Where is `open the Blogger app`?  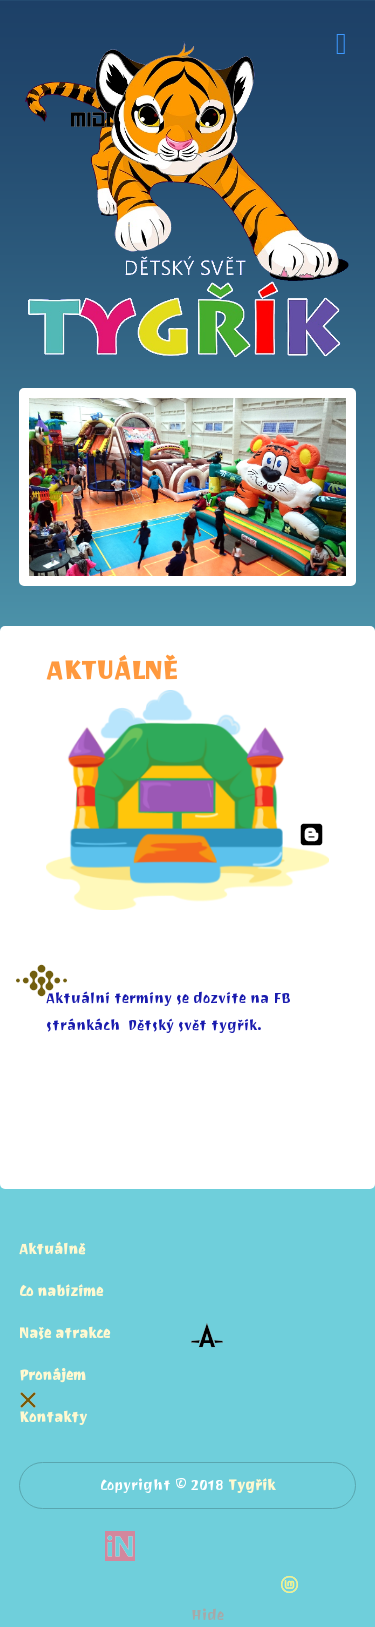
open the Blogger app is located at coordinates (311, 834).